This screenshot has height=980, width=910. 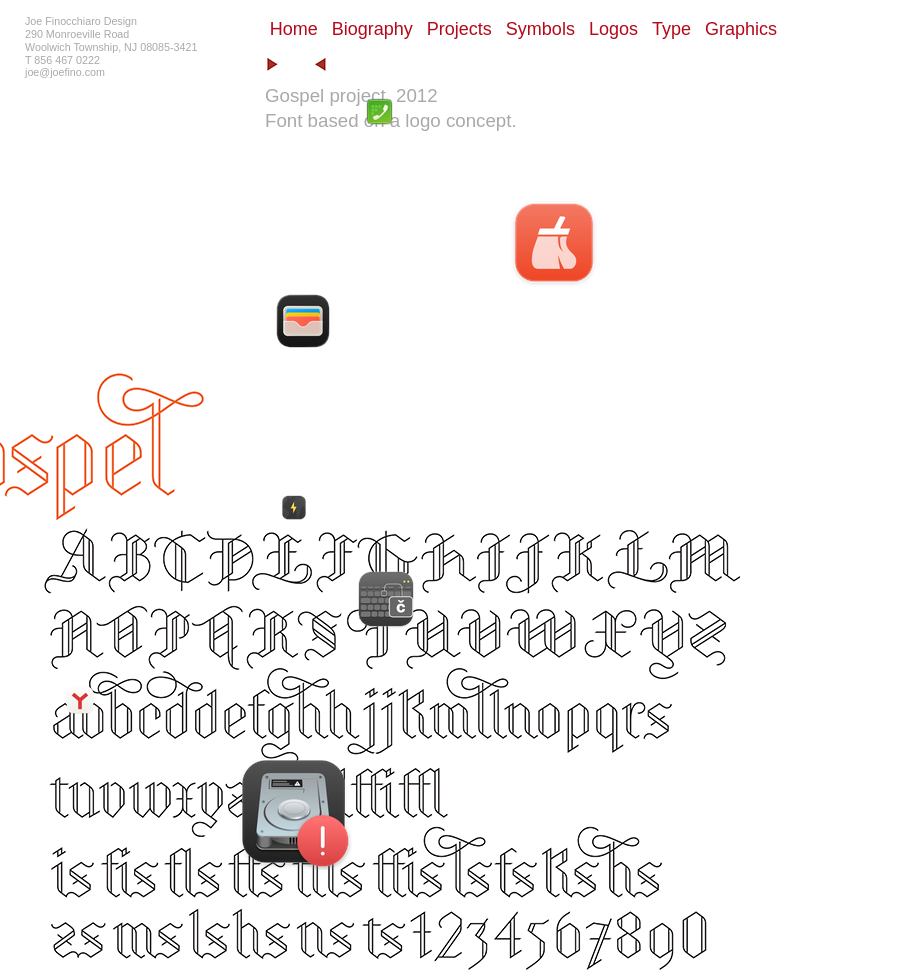 I want to click on access privacy and storage cleanup settings, so click(x=554, y=244).